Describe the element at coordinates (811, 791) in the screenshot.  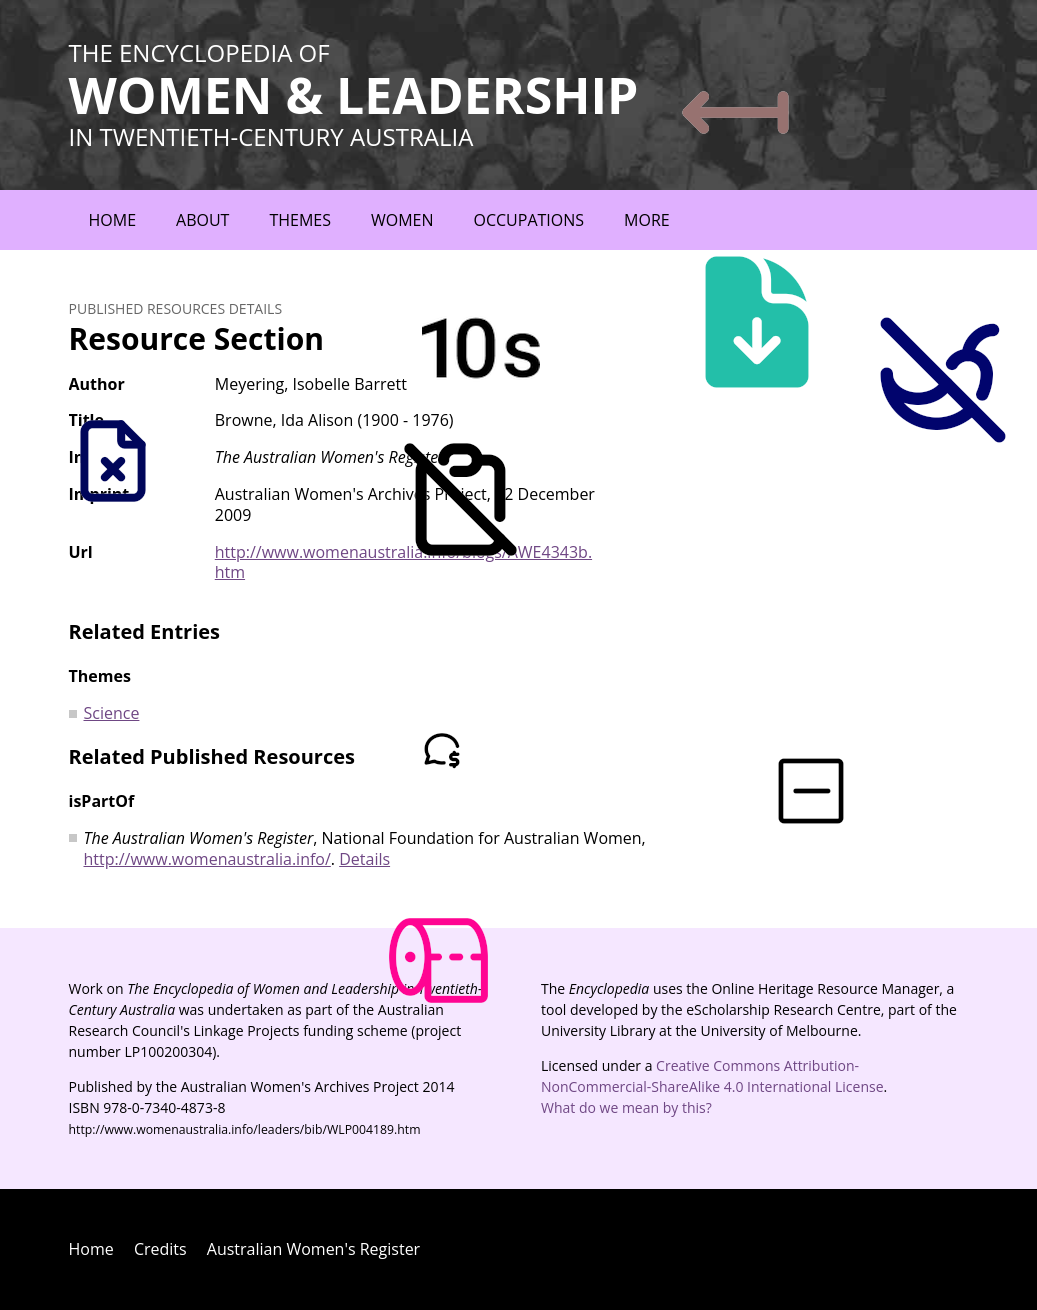
I see `remove item from diff comparison` at that location.